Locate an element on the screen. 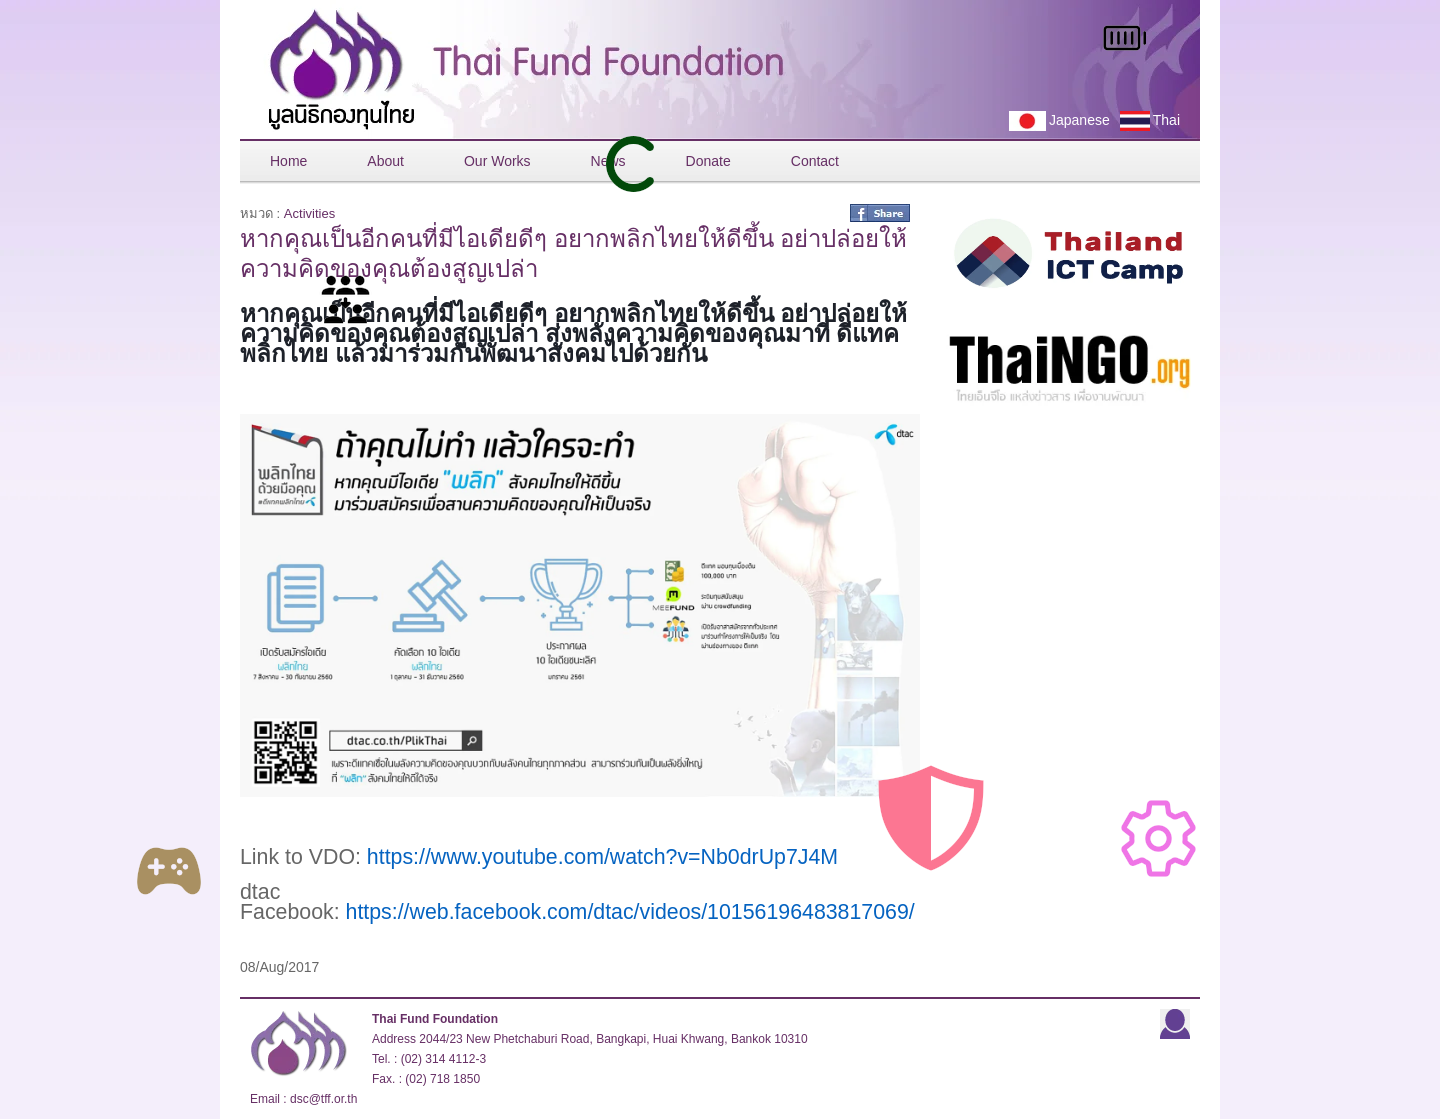 The image size is (1440, 1119). indicates full battery charge is located at coordinates (1124, 38).